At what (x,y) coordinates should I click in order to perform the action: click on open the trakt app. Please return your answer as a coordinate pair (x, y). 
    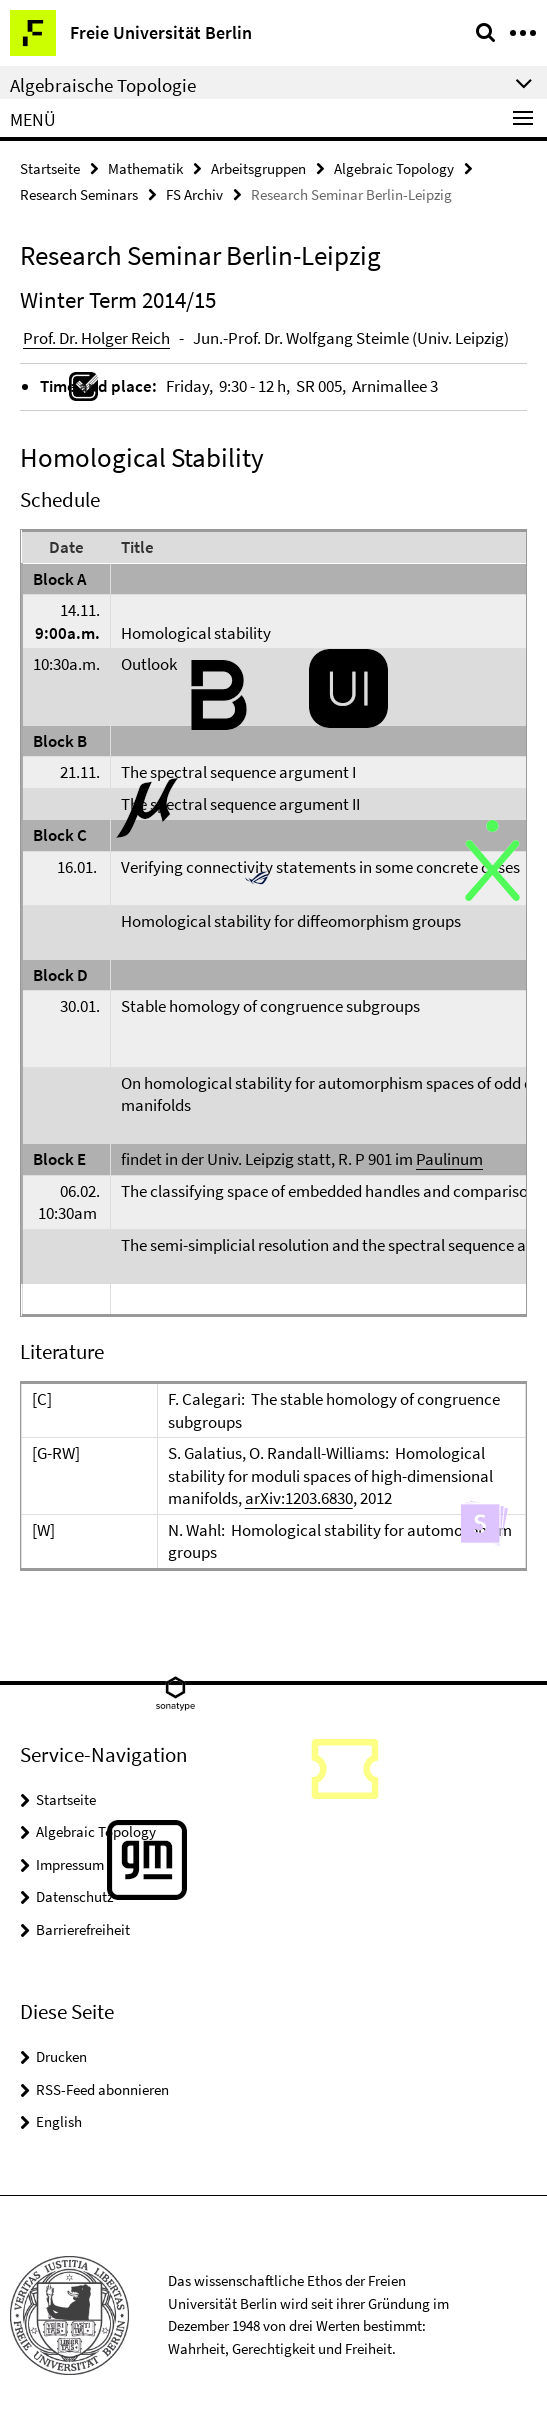
    Looking at the image, I should click on (83, 386).